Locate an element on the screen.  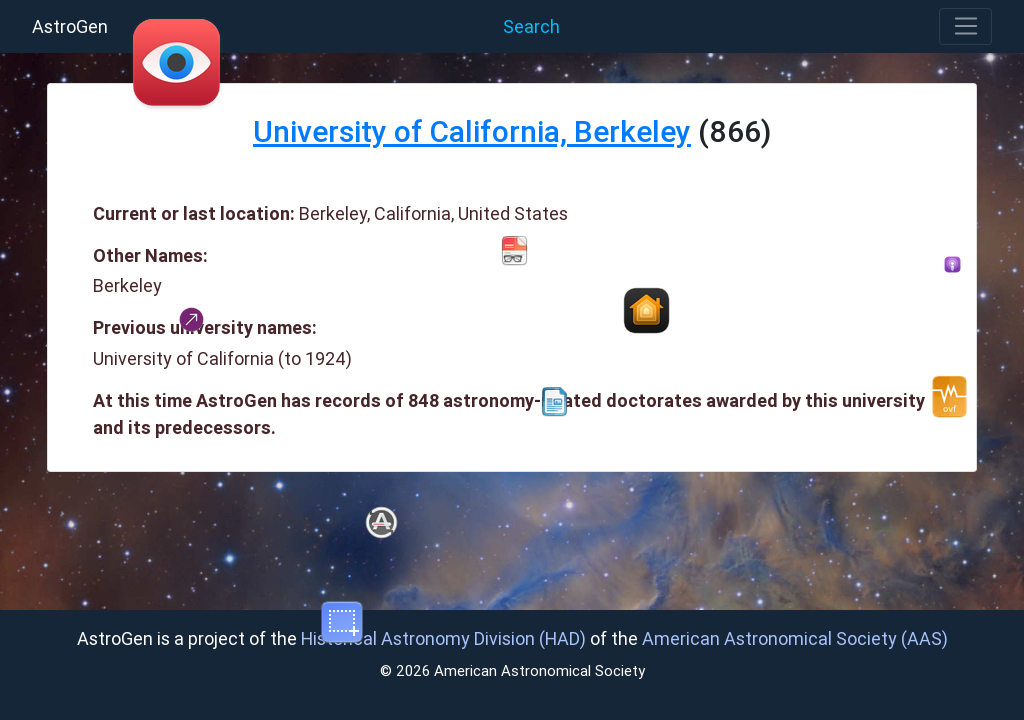
open the software update manager is located at coordinates (381, 522).